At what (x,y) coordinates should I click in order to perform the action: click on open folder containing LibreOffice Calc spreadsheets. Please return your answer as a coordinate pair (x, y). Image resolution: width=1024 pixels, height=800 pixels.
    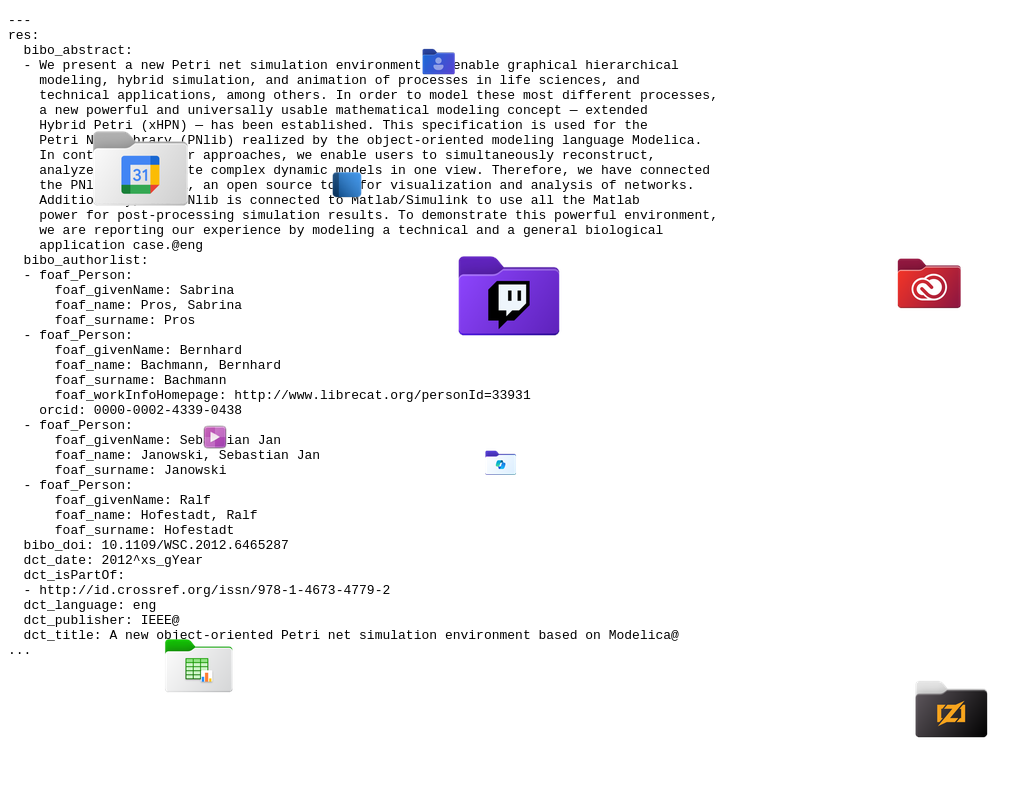
    Looking at the image, I should click on (198, 667).